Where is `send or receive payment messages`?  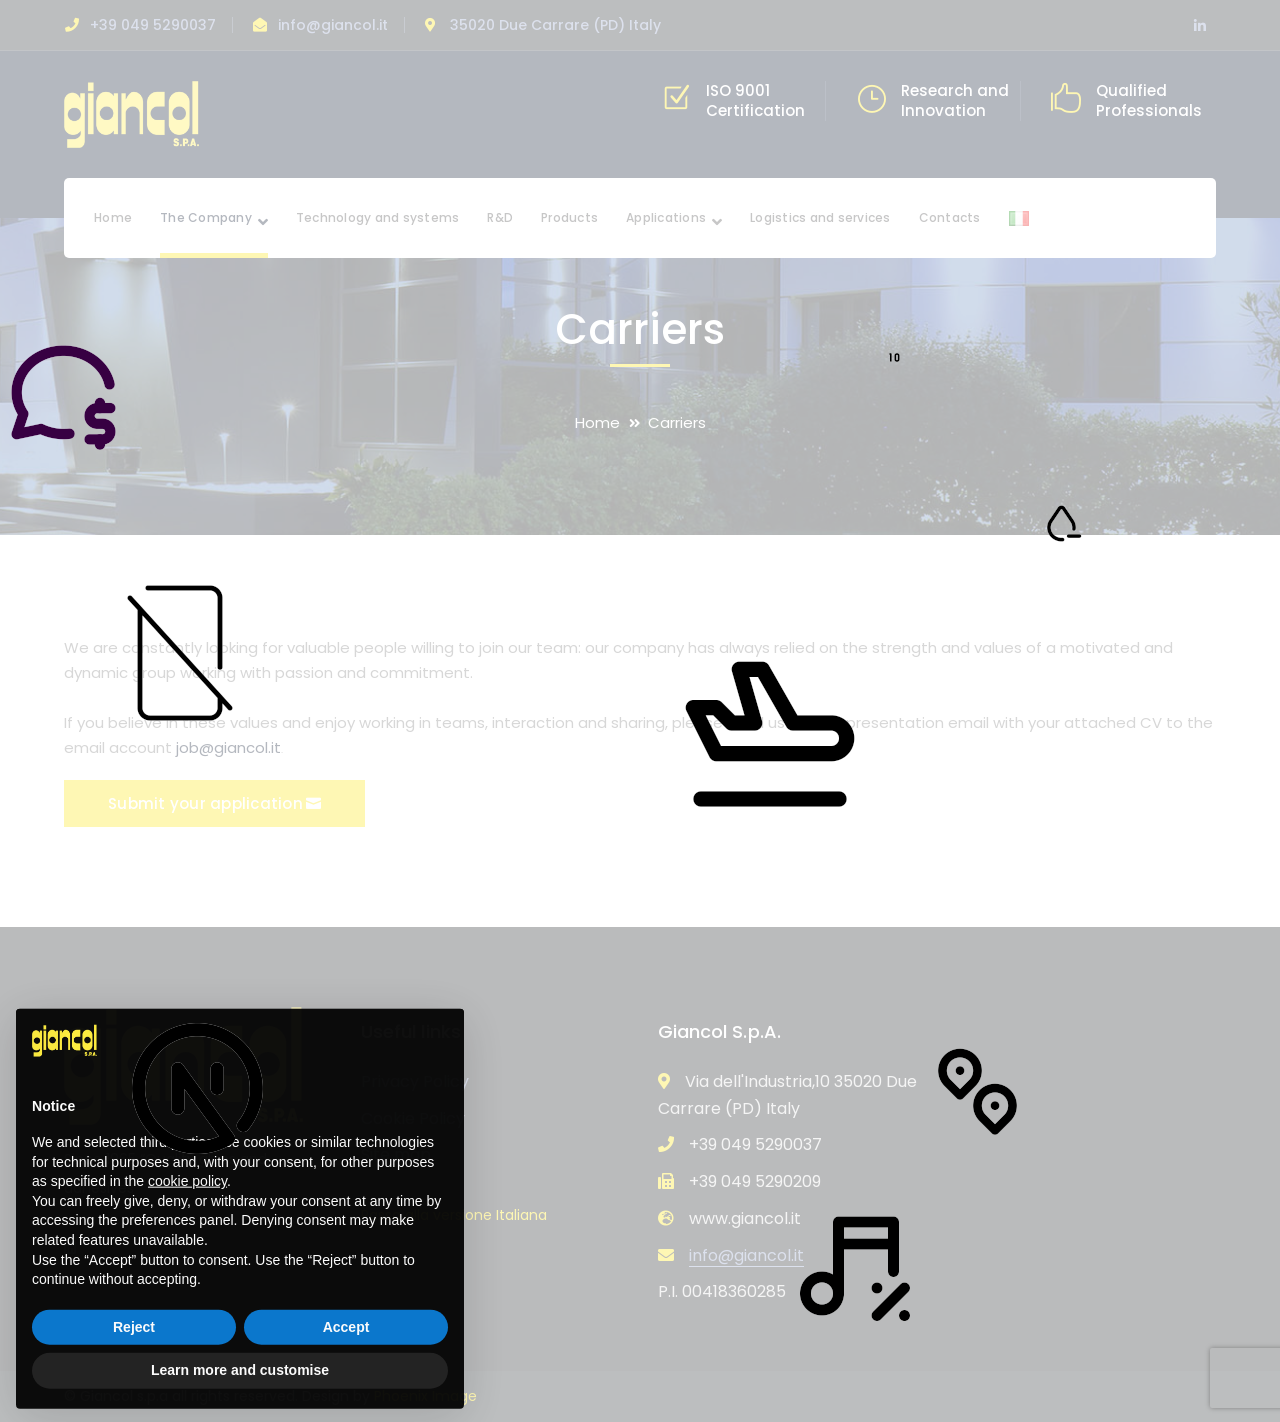 send or receive payment messages is located at coordinates (63, 392).